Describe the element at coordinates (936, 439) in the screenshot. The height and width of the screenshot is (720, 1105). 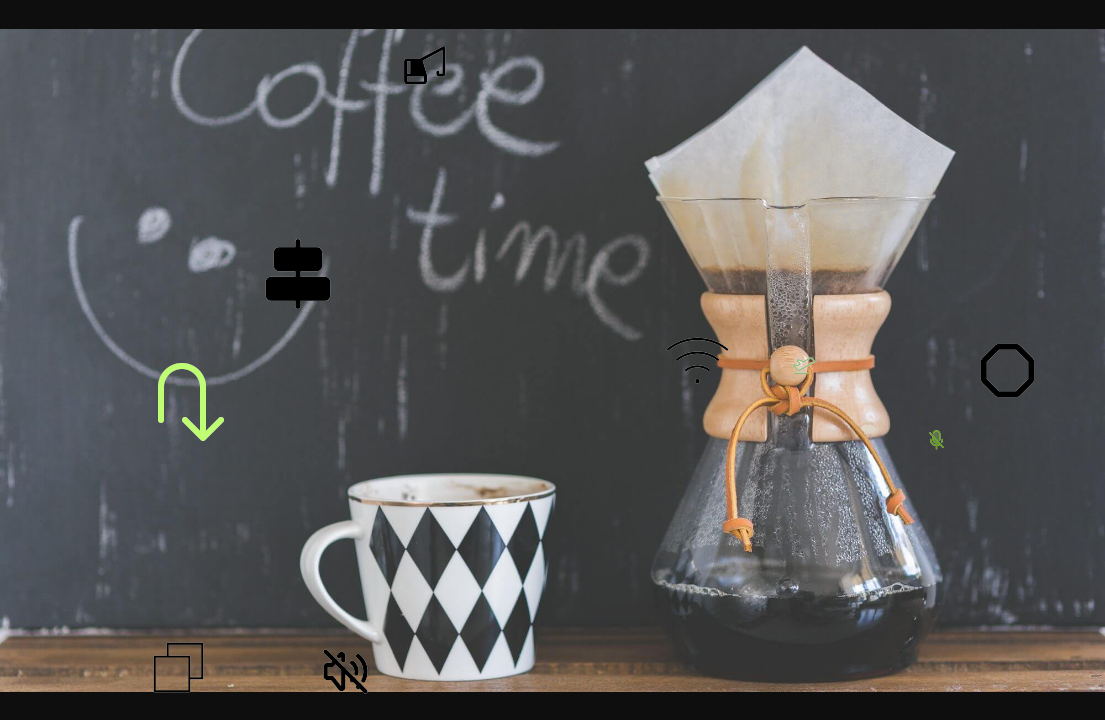
I see `mute your microphone` at that location.